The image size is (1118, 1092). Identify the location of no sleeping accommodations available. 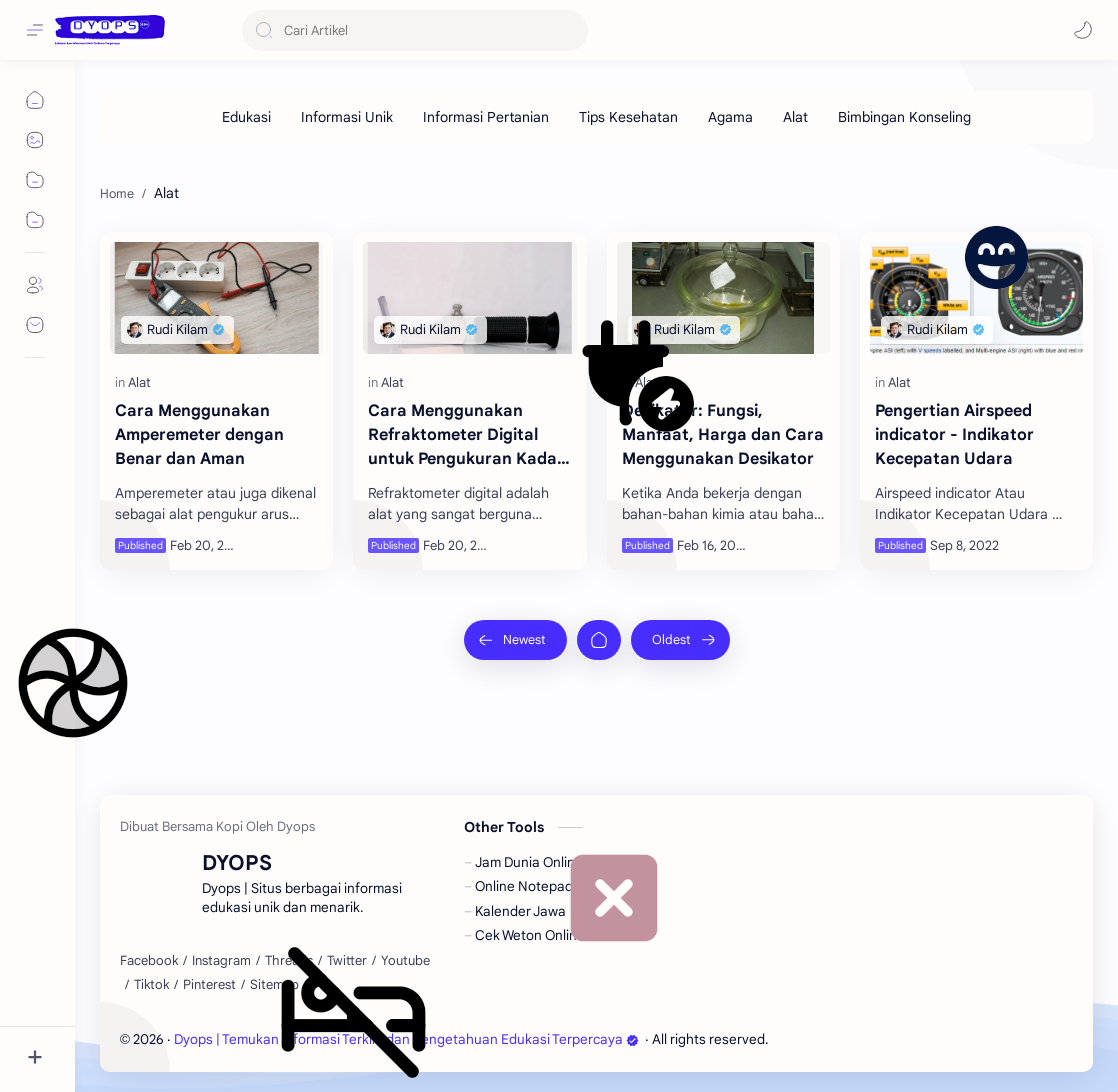
(353, 1012).